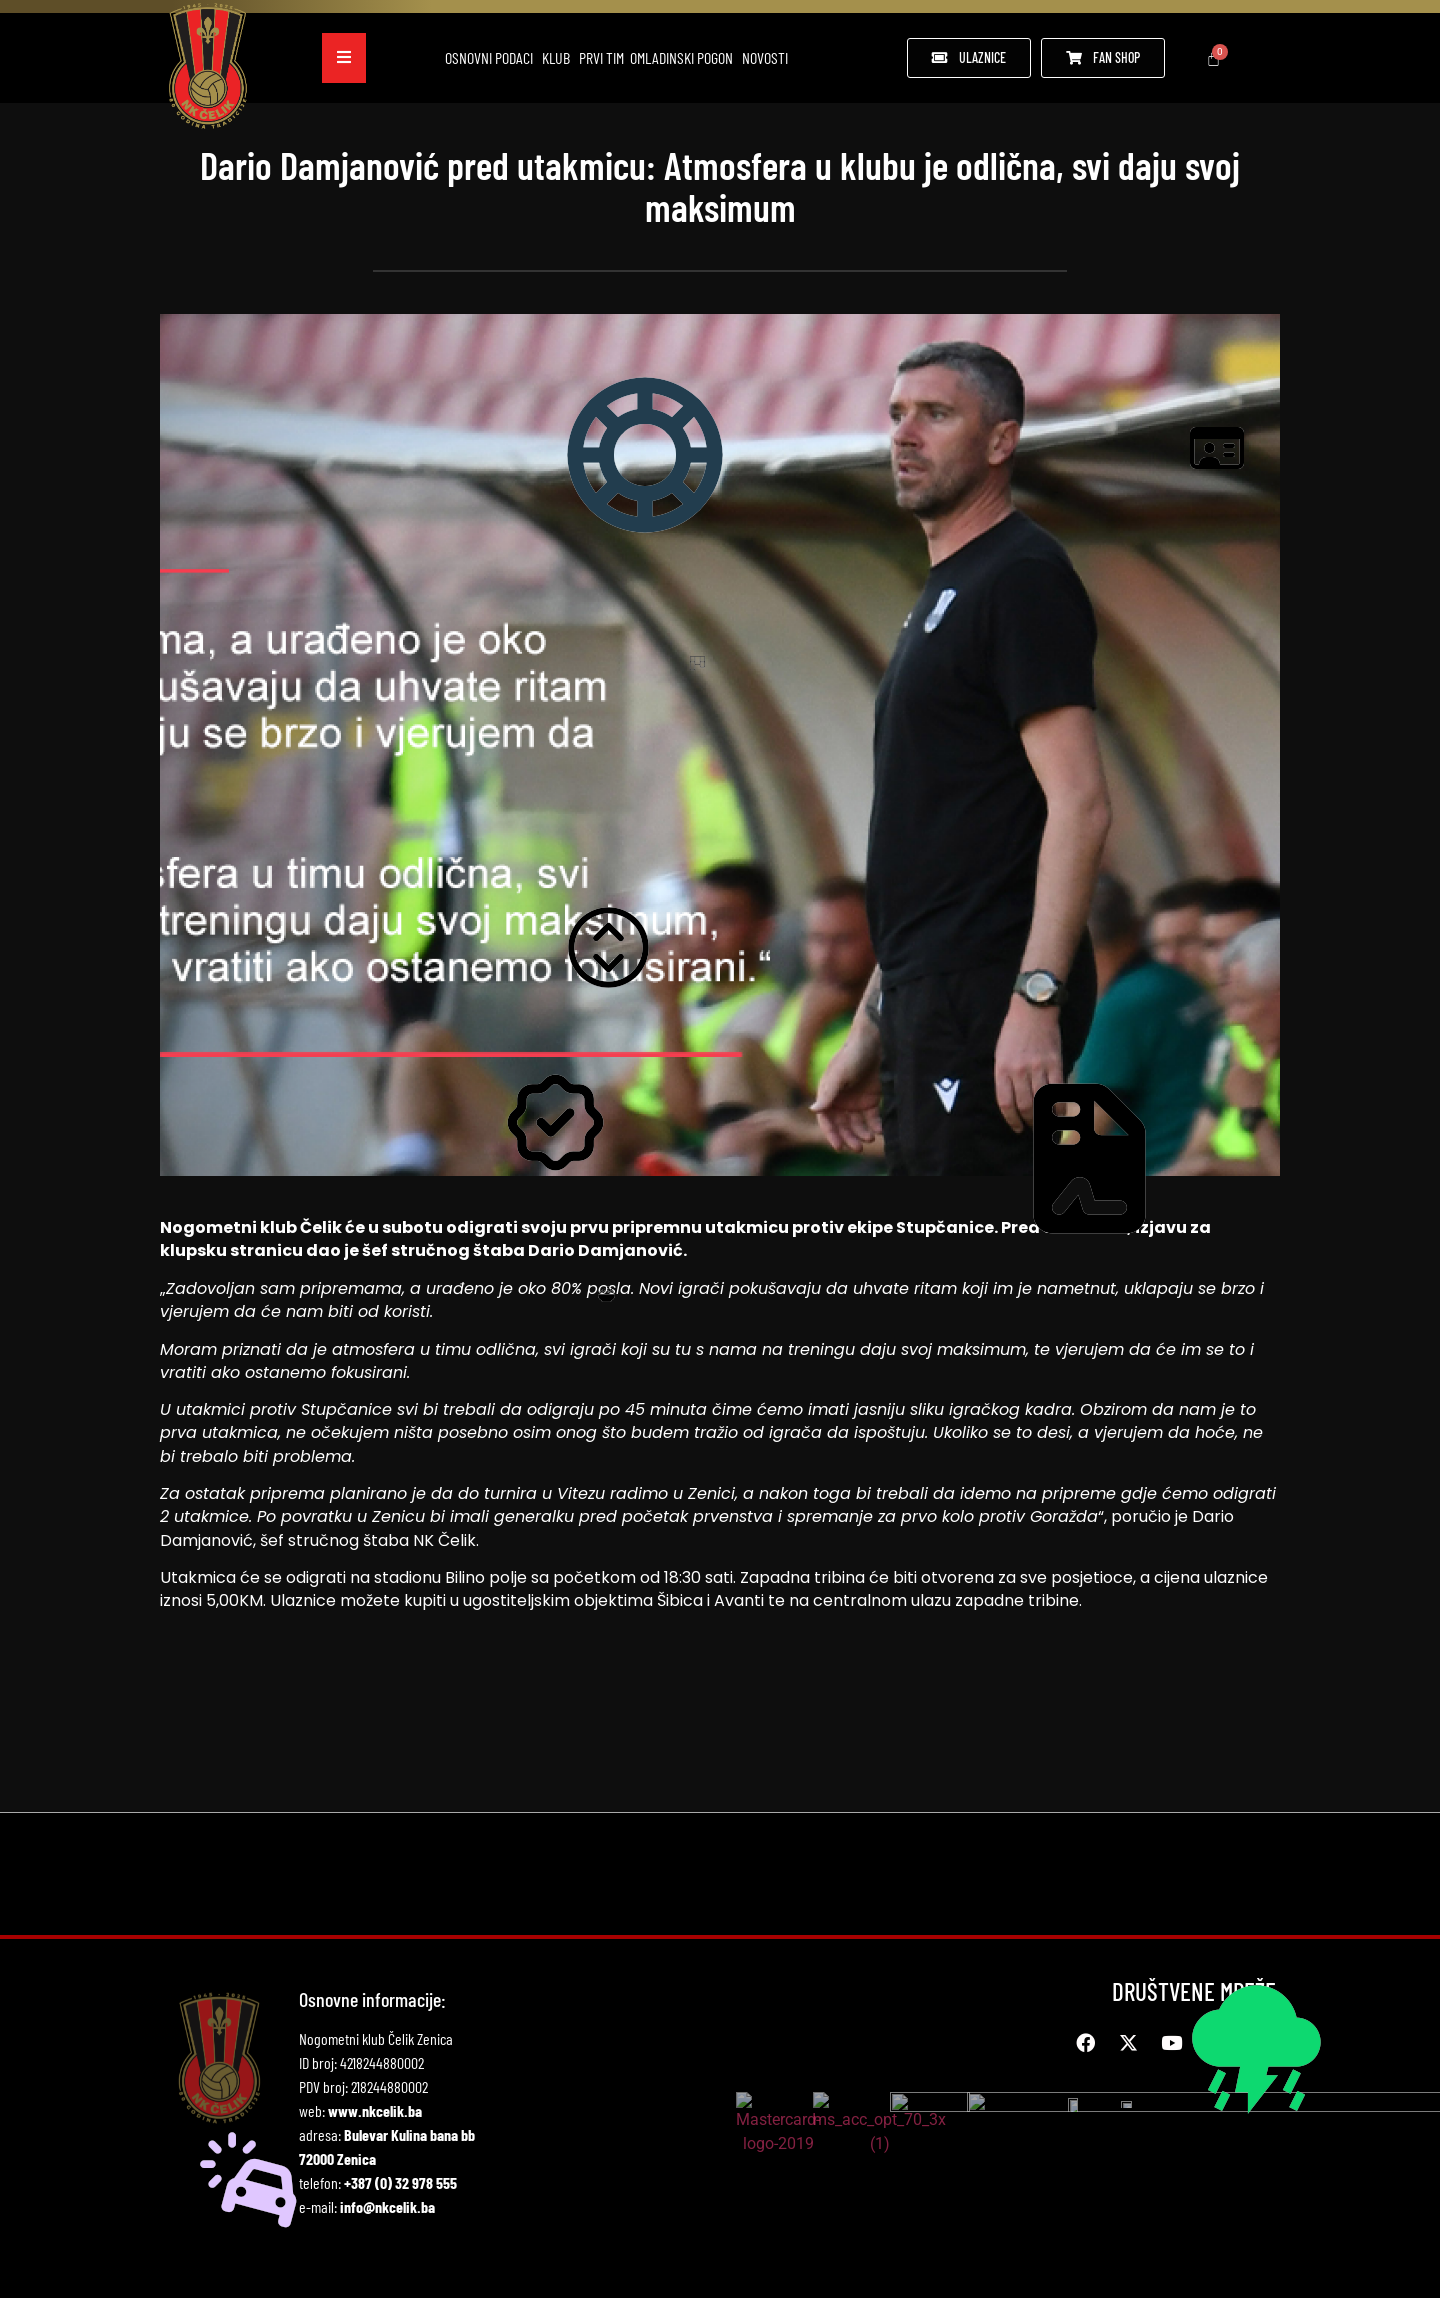 This screenshot has height=2298, width=1440. Describe the element at coordinates (645, 455) in the screenshot. I see `access casino or gambling games` at that location.